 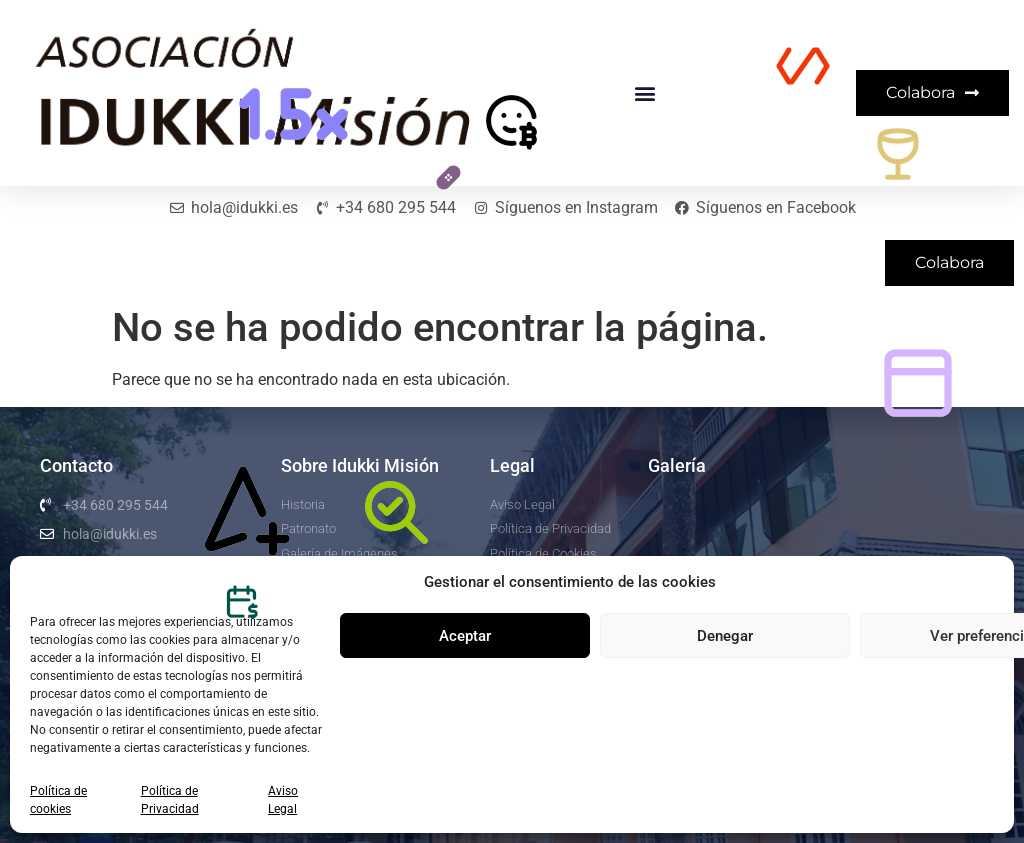 I want to click on confirm search results, so click(x=396, y=512).